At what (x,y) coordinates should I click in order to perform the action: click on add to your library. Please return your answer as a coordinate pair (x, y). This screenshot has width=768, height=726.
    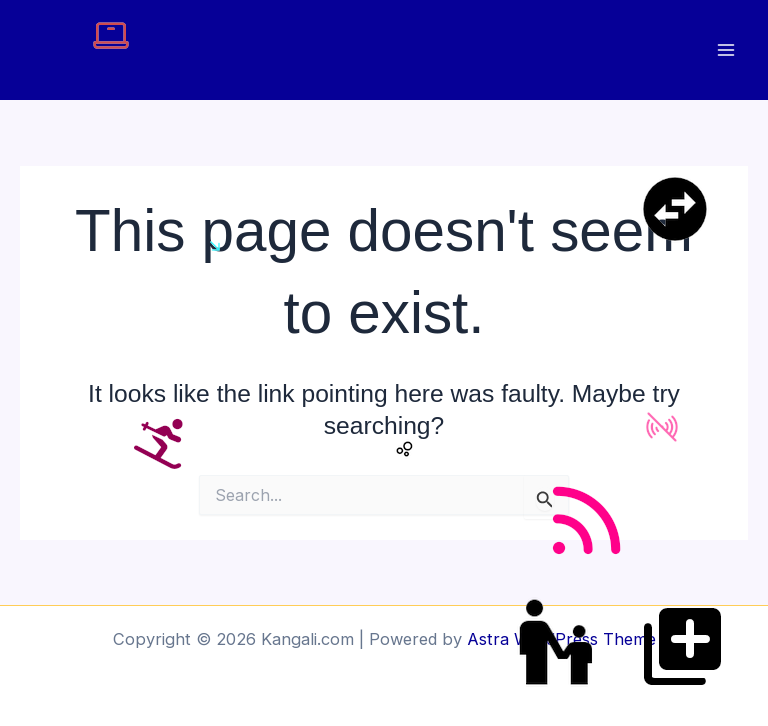
    Looking at the image, I should click on (682, 646).